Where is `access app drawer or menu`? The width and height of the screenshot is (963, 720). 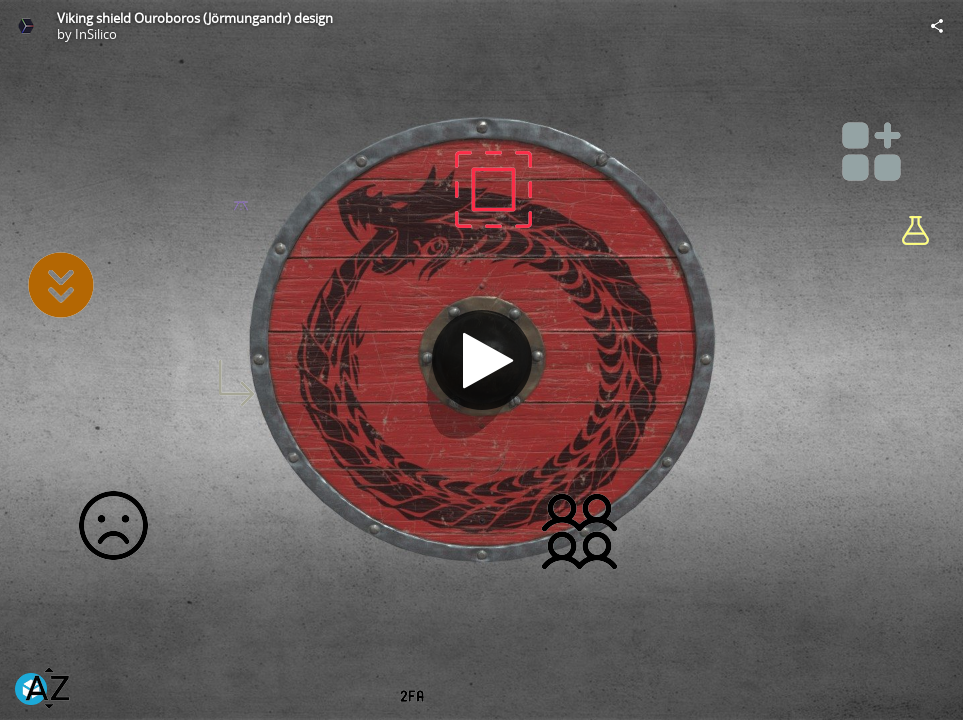 access app drawer or menu is located at coordinates (871, 151).